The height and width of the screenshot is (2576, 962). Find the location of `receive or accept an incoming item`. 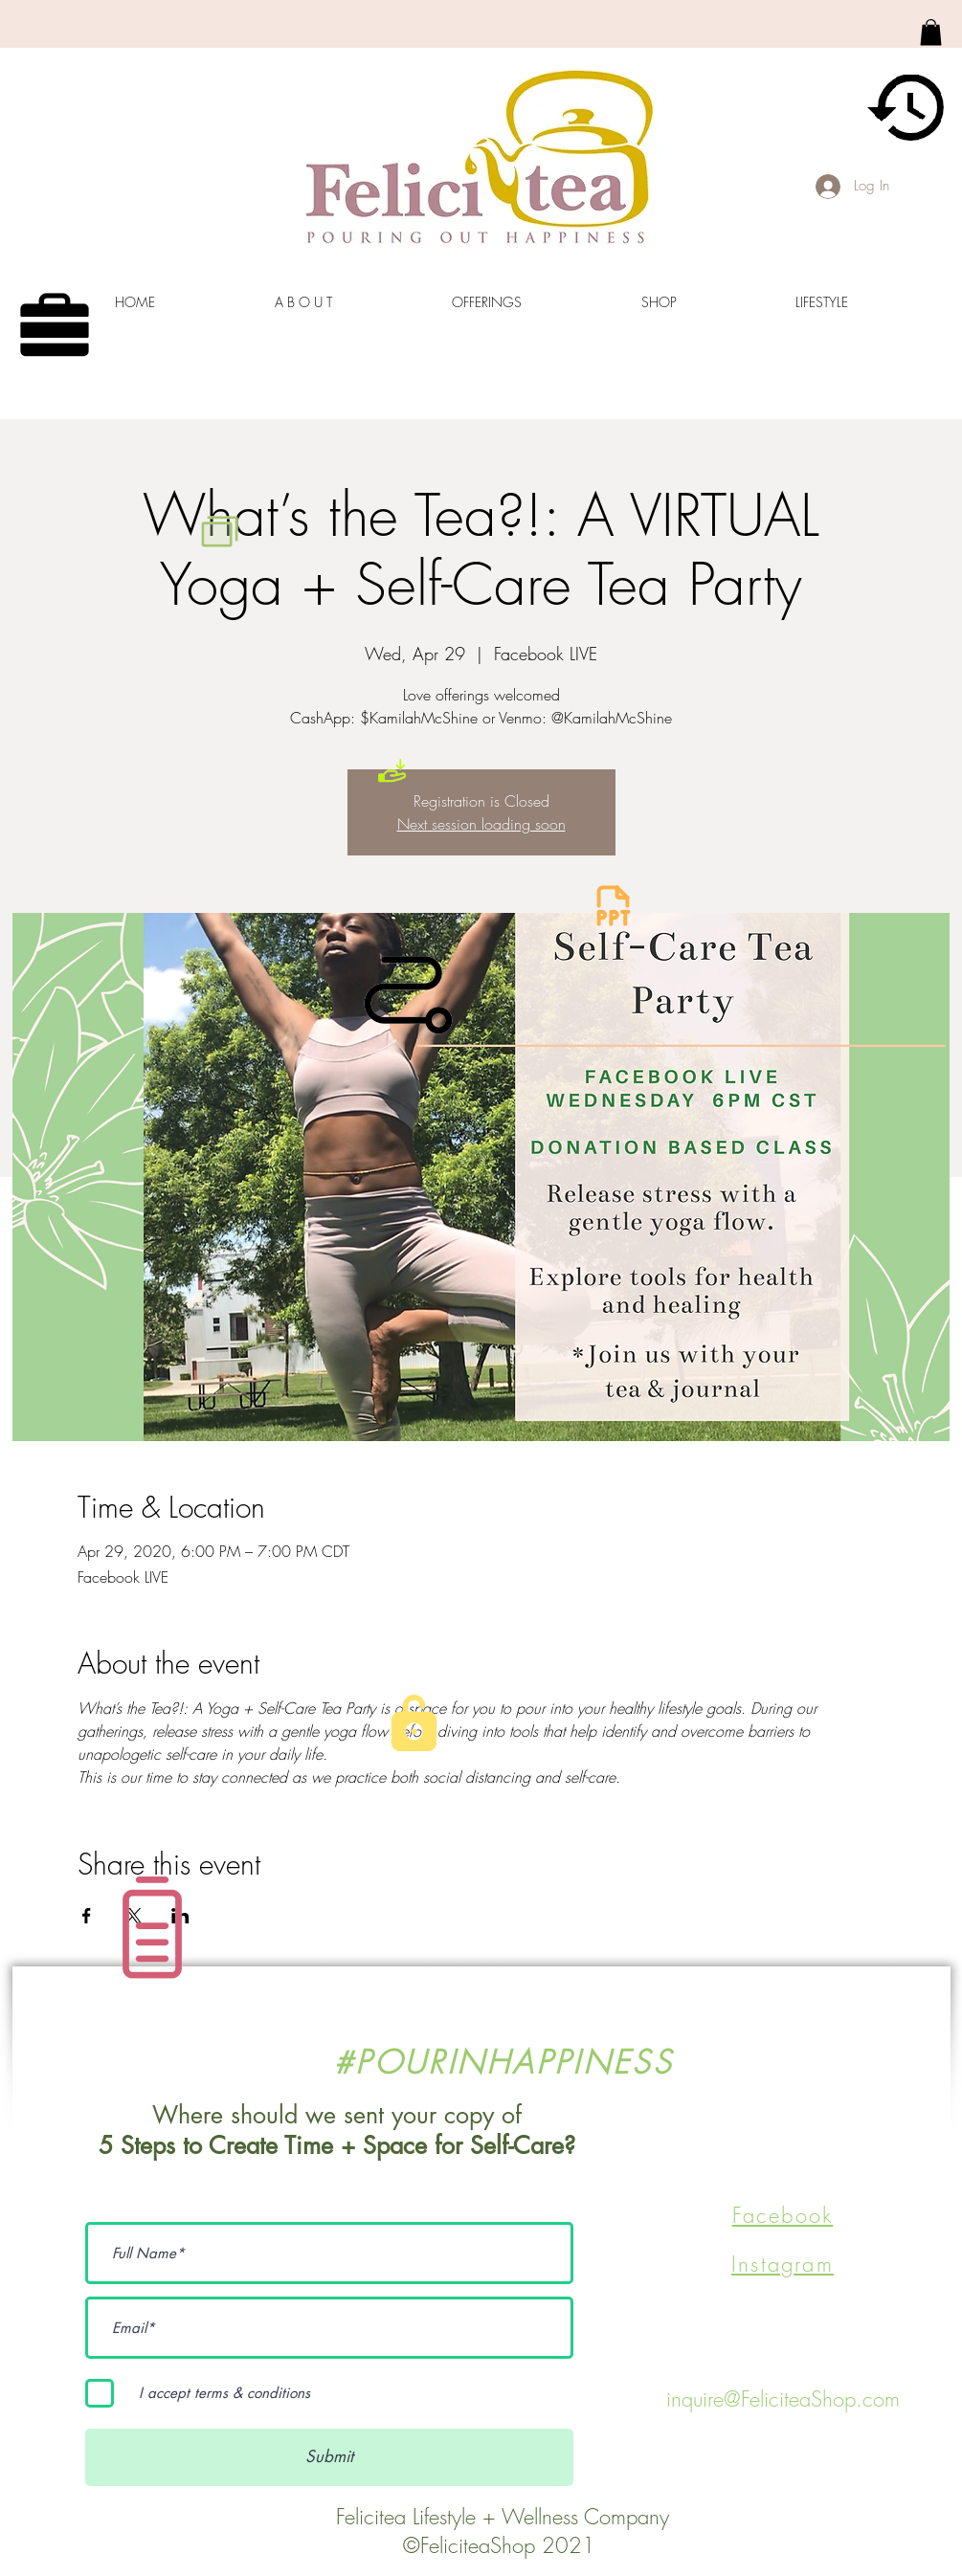

receive or accept an incoming item is located at coordinates (392, 771).